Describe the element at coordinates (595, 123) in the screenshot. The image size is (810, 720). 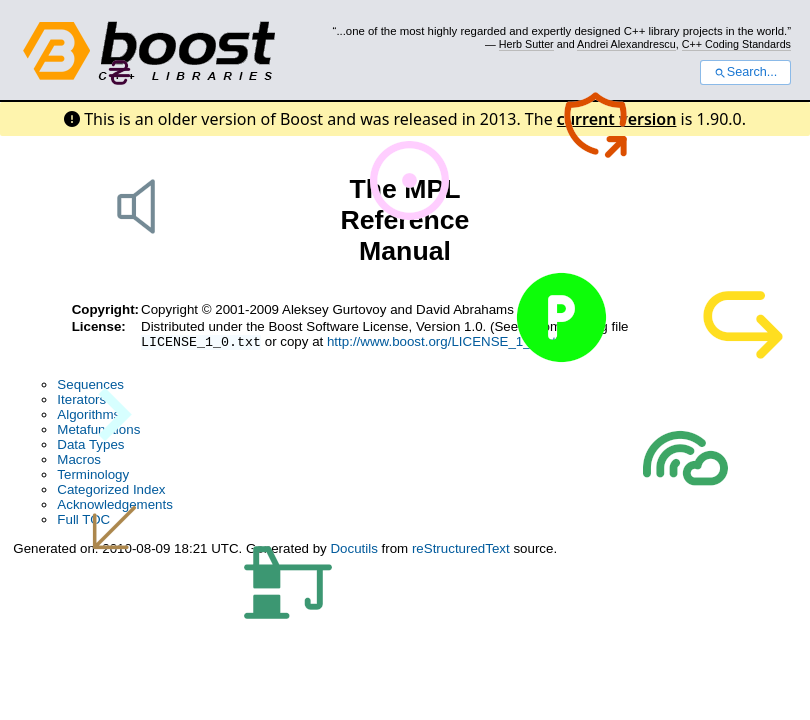
I see `share security settings or permissions` at that location.